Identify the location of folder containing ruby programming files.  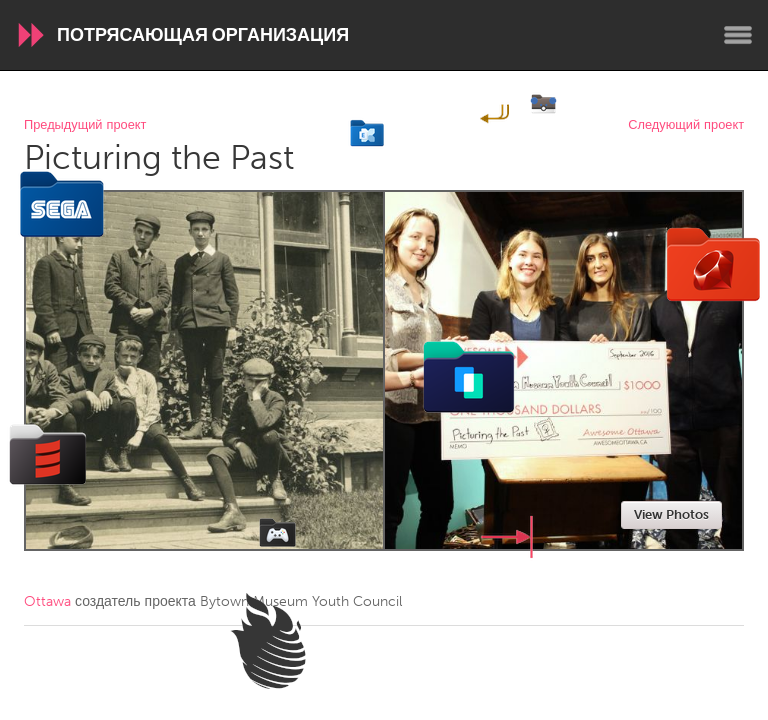
(713, 267).